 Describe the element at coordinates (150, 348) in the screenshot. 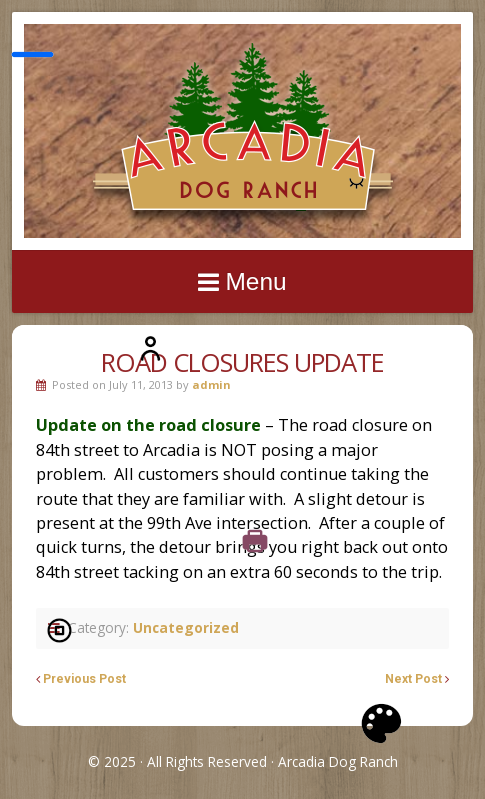

I see `view your profile` at that location.